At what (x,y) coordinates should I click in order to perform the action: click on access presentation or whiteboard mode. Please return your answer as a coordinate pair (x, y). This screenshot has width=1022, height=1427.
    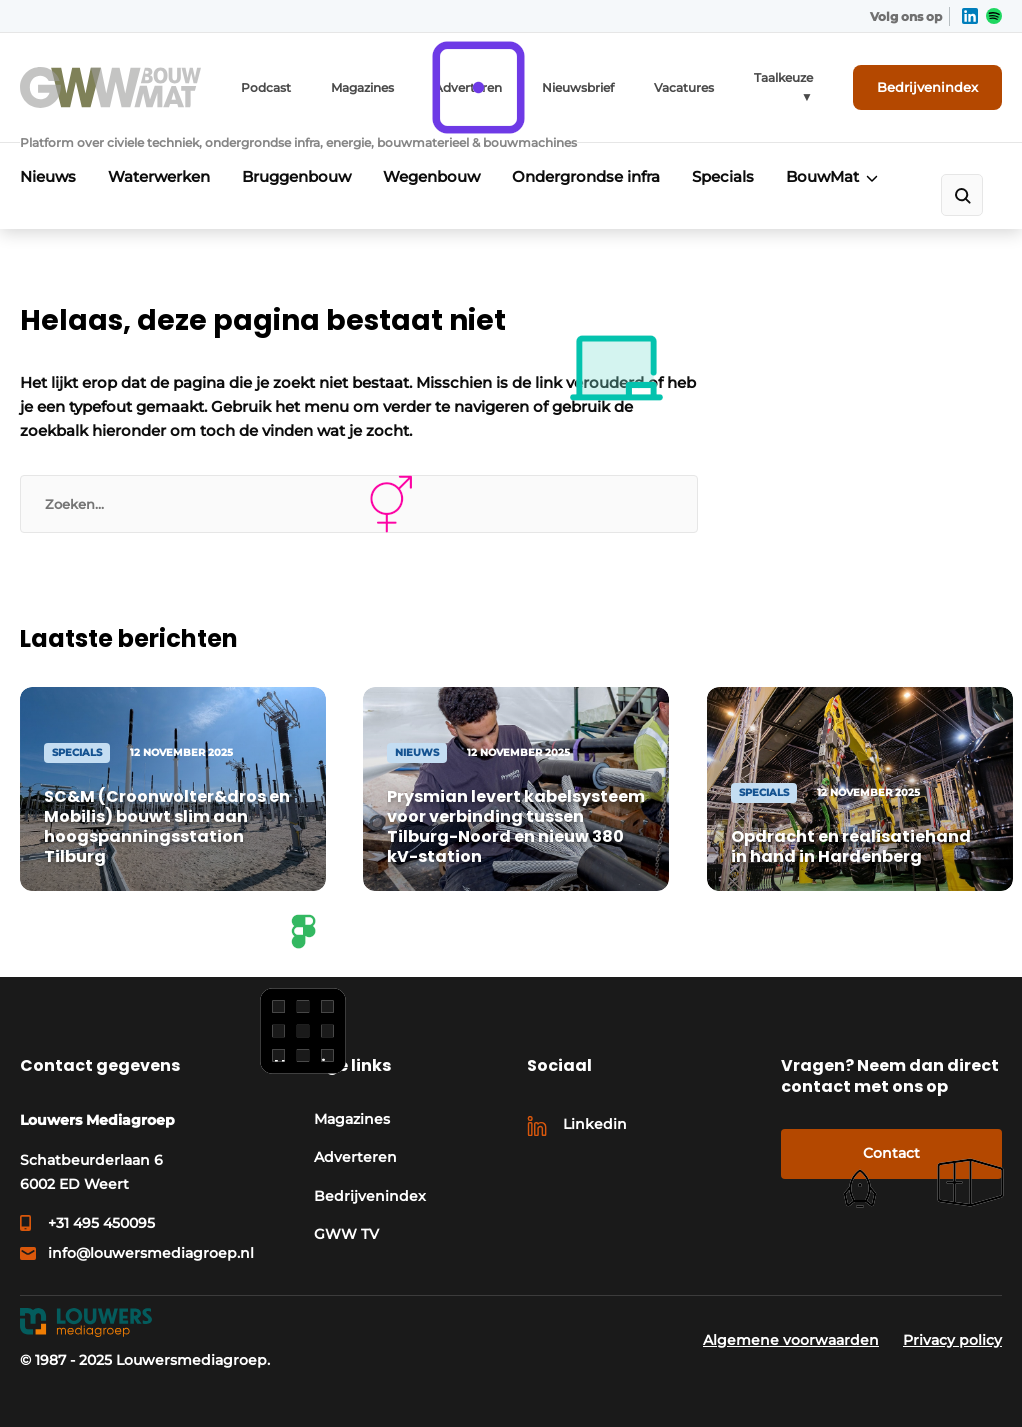
    Looking at the image, I should click on (616, 369).